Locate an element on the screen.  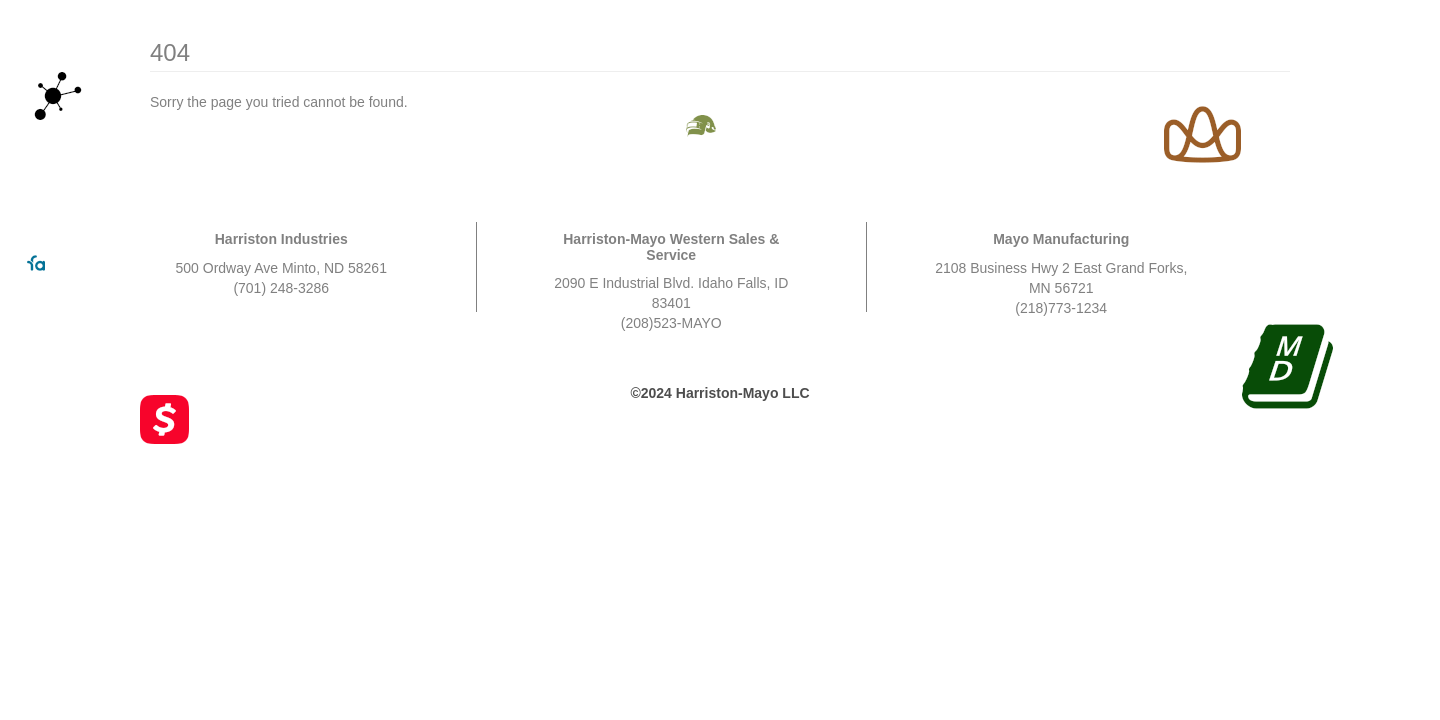
open Cash App is located at coordinates (164, 419).